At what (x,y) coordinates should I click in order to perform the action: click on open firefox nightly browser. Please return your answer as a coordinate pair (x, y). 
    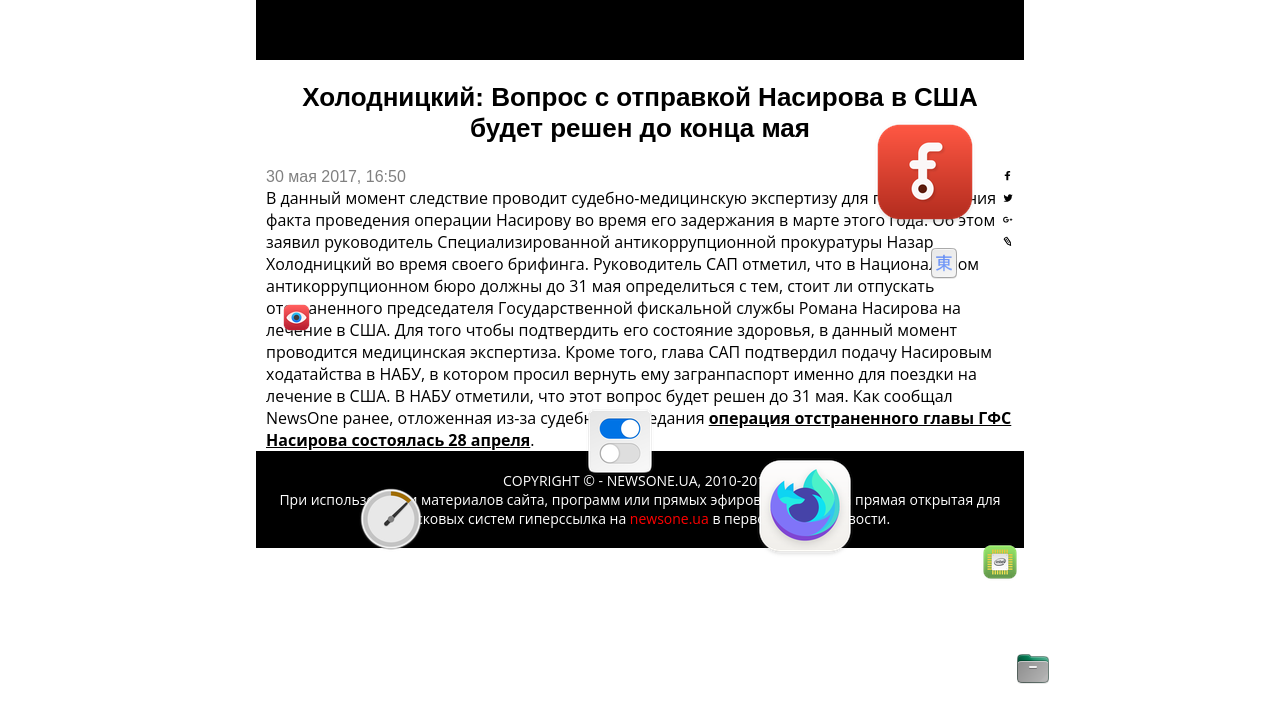
    Looking at the image, I should click on (805, 506).